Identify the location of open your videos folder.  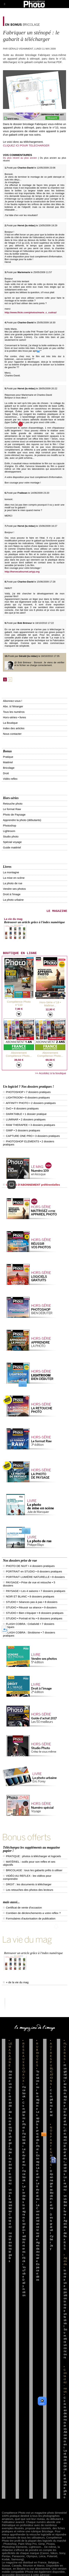
(44, 2134).